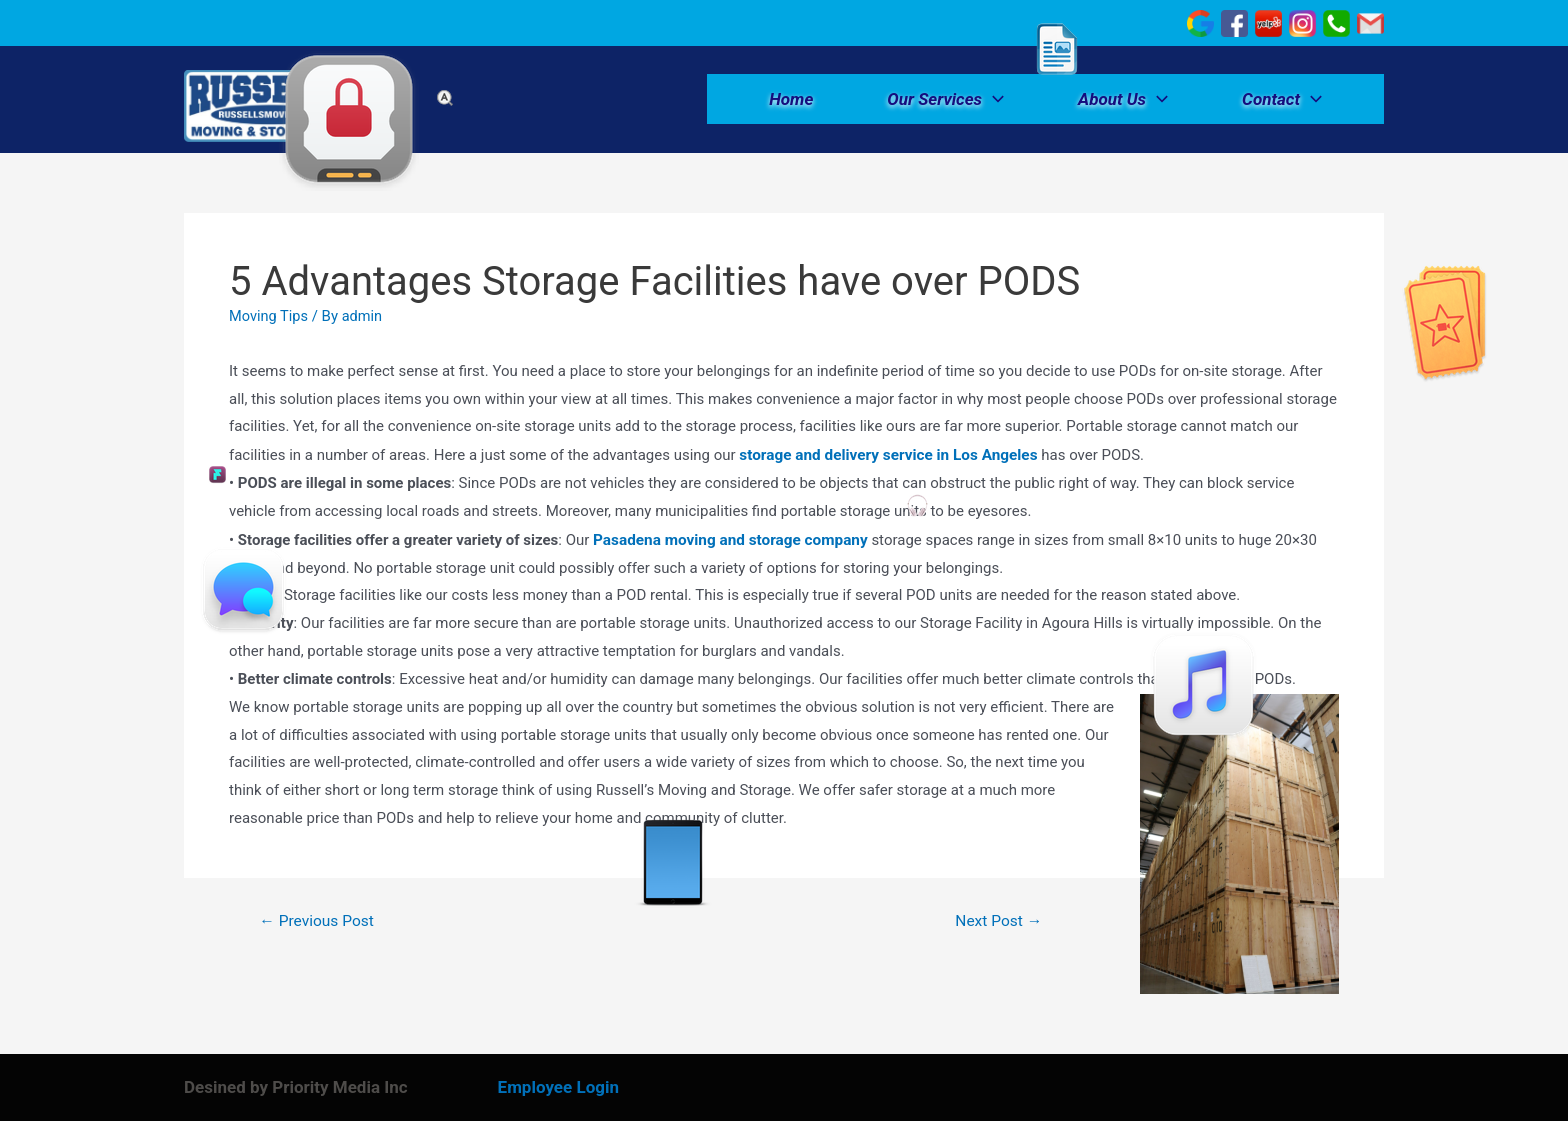 This screenshot has height=1121, width=1568. Describe the element at coordinates (445, 98) in the screenshot. I see `search within the current project` at that location.